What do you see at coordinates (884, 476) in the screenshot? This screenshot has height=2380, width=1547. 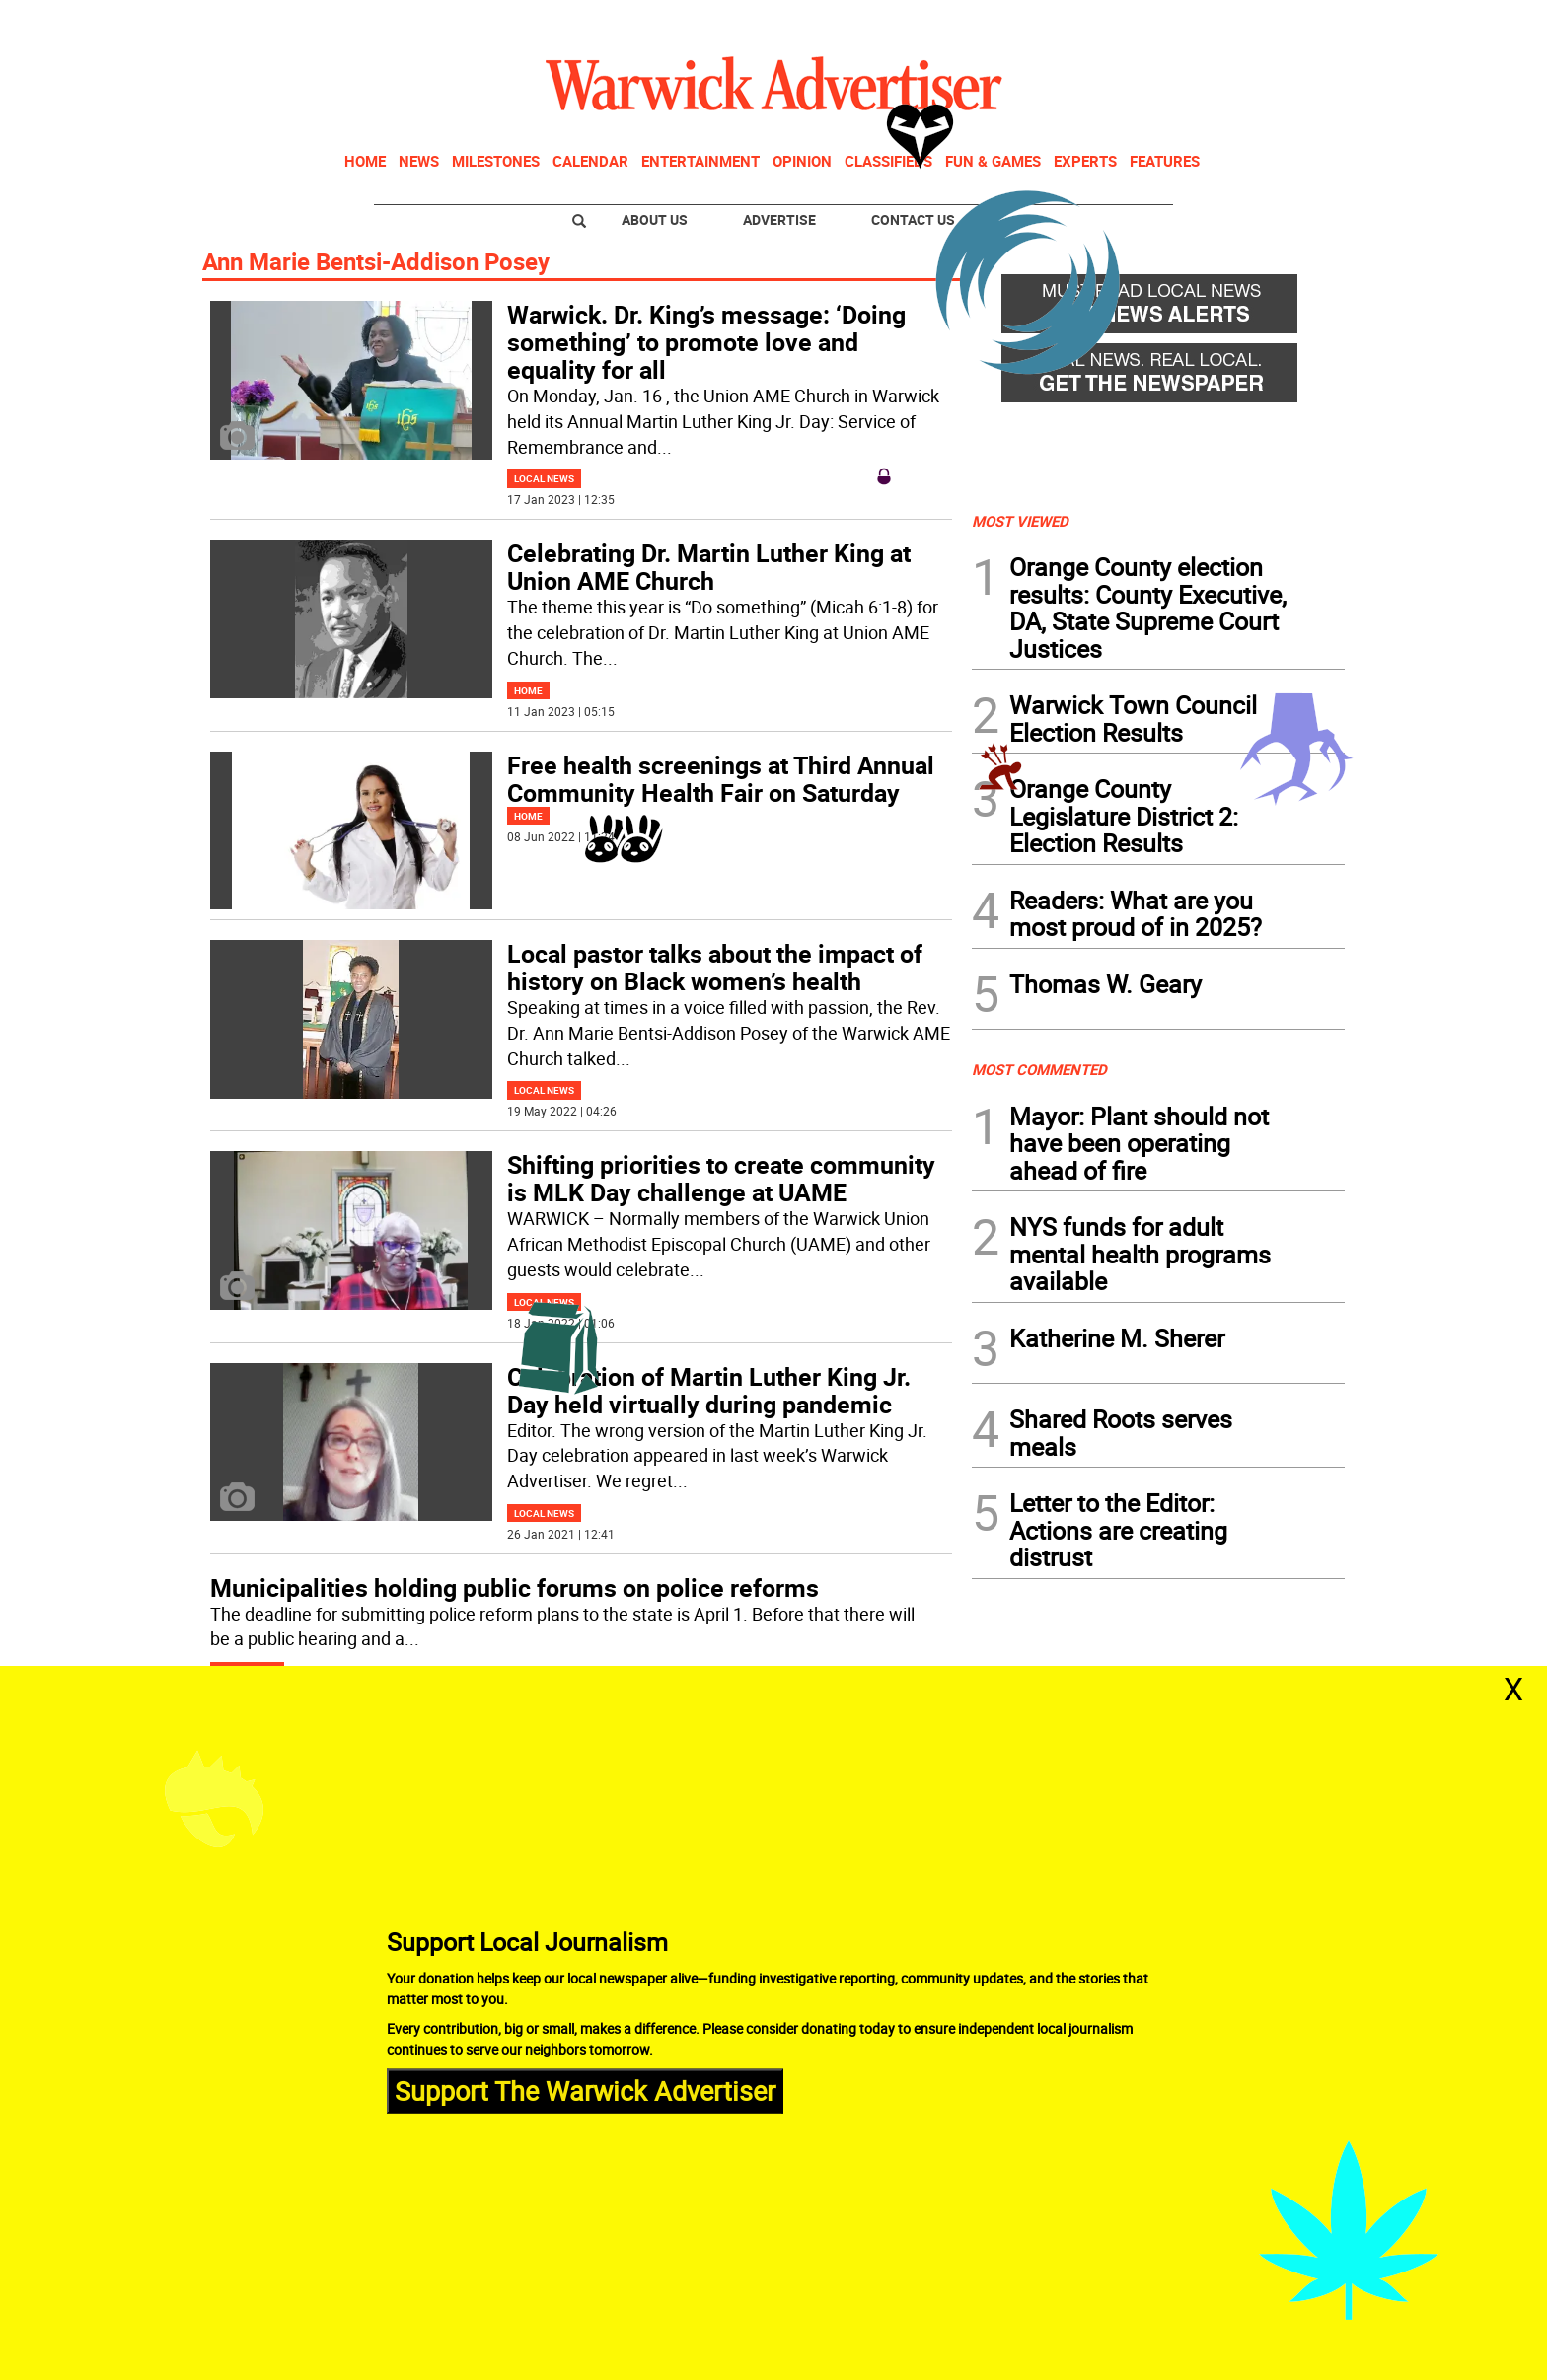 I see `indicates a locked or secured item` at bounding box center [884, 476].